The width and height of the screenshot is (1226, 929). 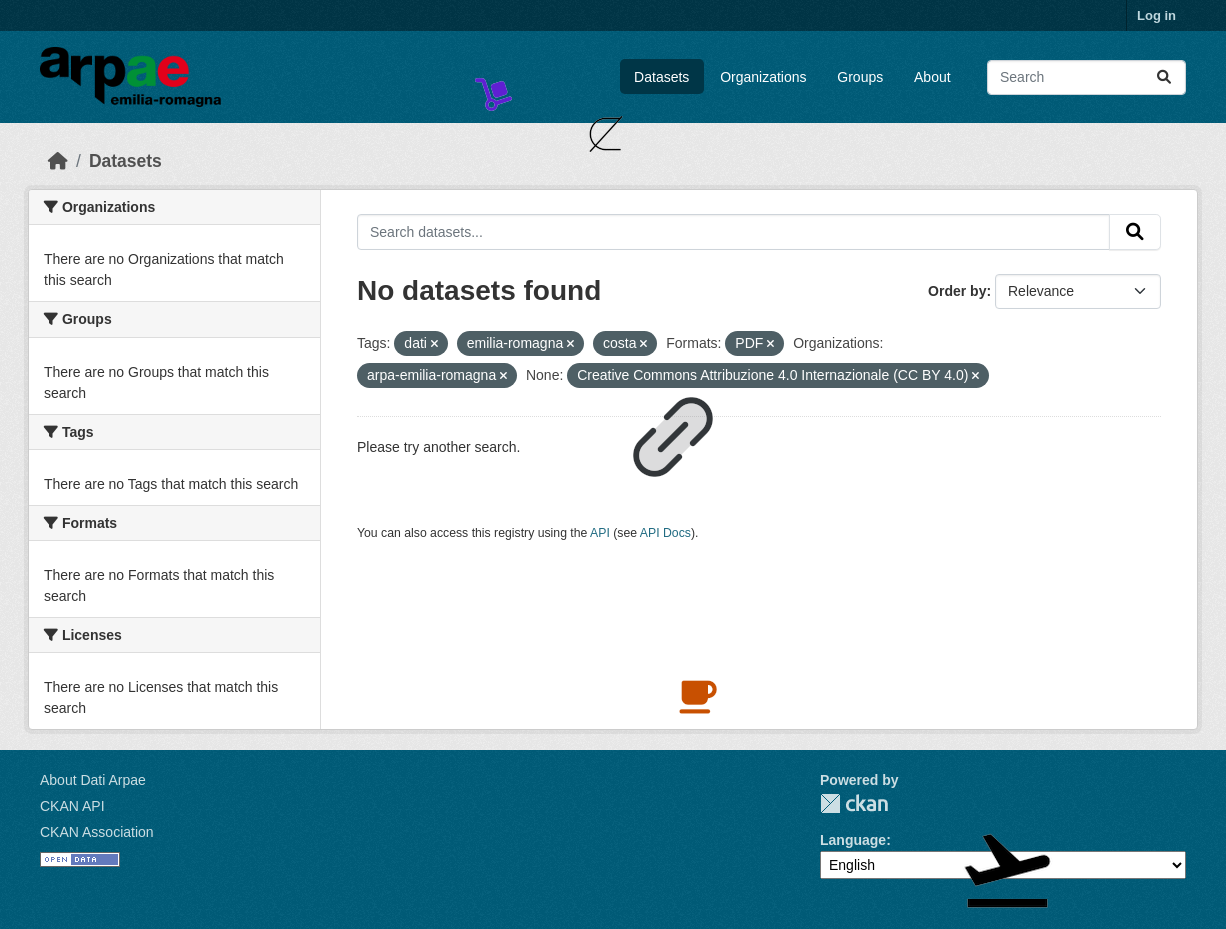 What do you see at coordinates (493, 94) in the screenshot?
I see `access shipping or delivery options` at bounding box center [493, 94].